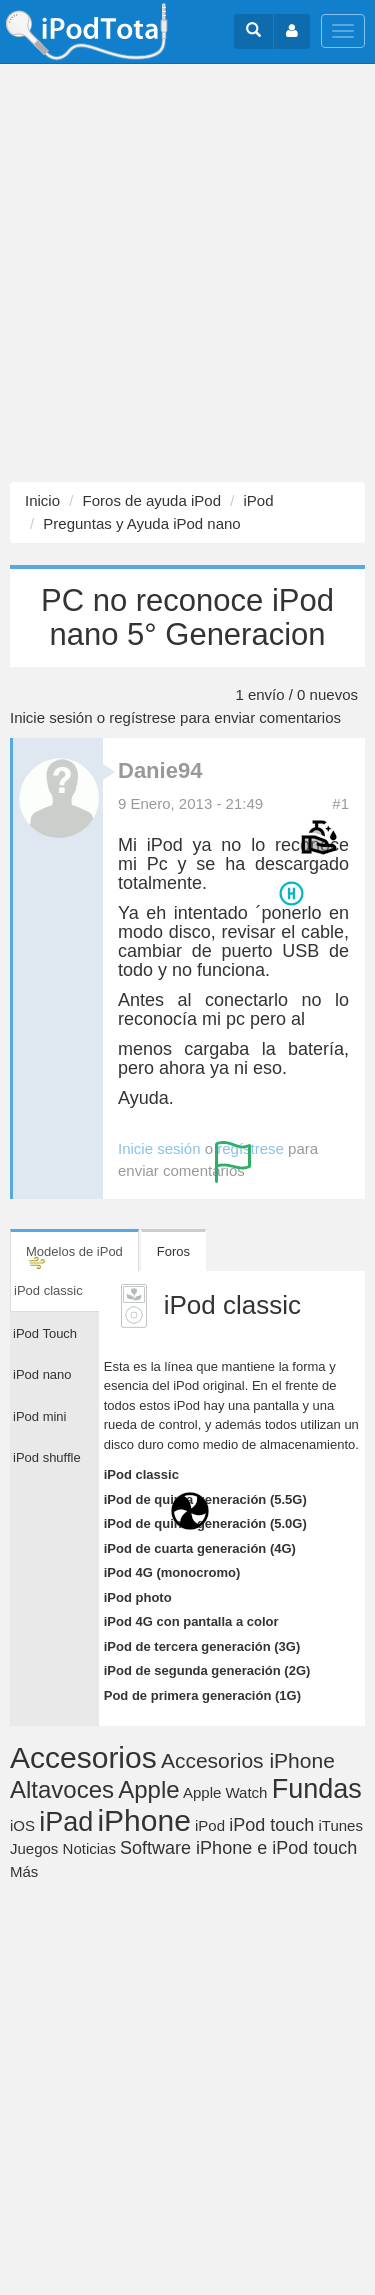 The image size is (375, 2295). What do you see at coordinates (233, 1162) in the screenshot?
I see `flag or mark an item for follow-up` at bounding box center [233, 1162].